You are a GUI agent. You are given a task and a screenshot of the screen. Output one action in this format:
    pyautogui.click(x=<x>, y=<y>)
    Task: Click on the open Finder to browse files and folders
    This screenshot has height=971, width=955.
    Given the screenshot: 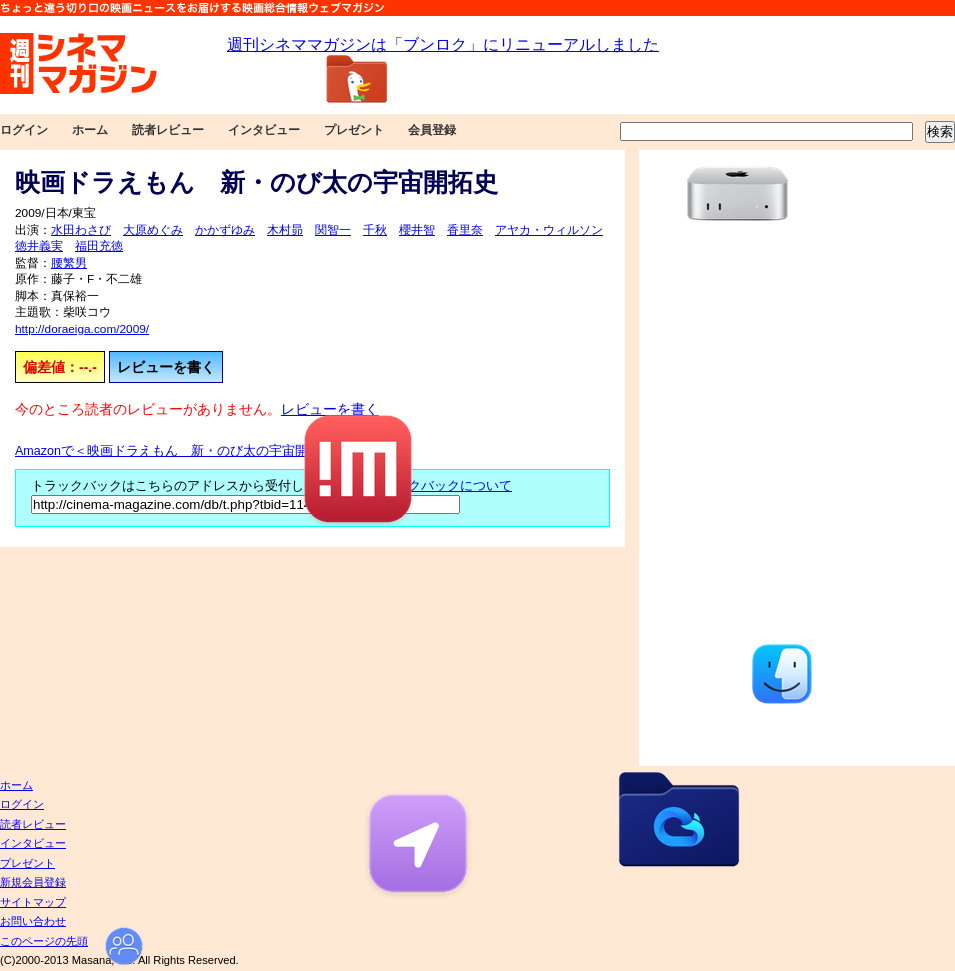 What is the action you would take?
    pyautogui.click(x=782, y=674)
    